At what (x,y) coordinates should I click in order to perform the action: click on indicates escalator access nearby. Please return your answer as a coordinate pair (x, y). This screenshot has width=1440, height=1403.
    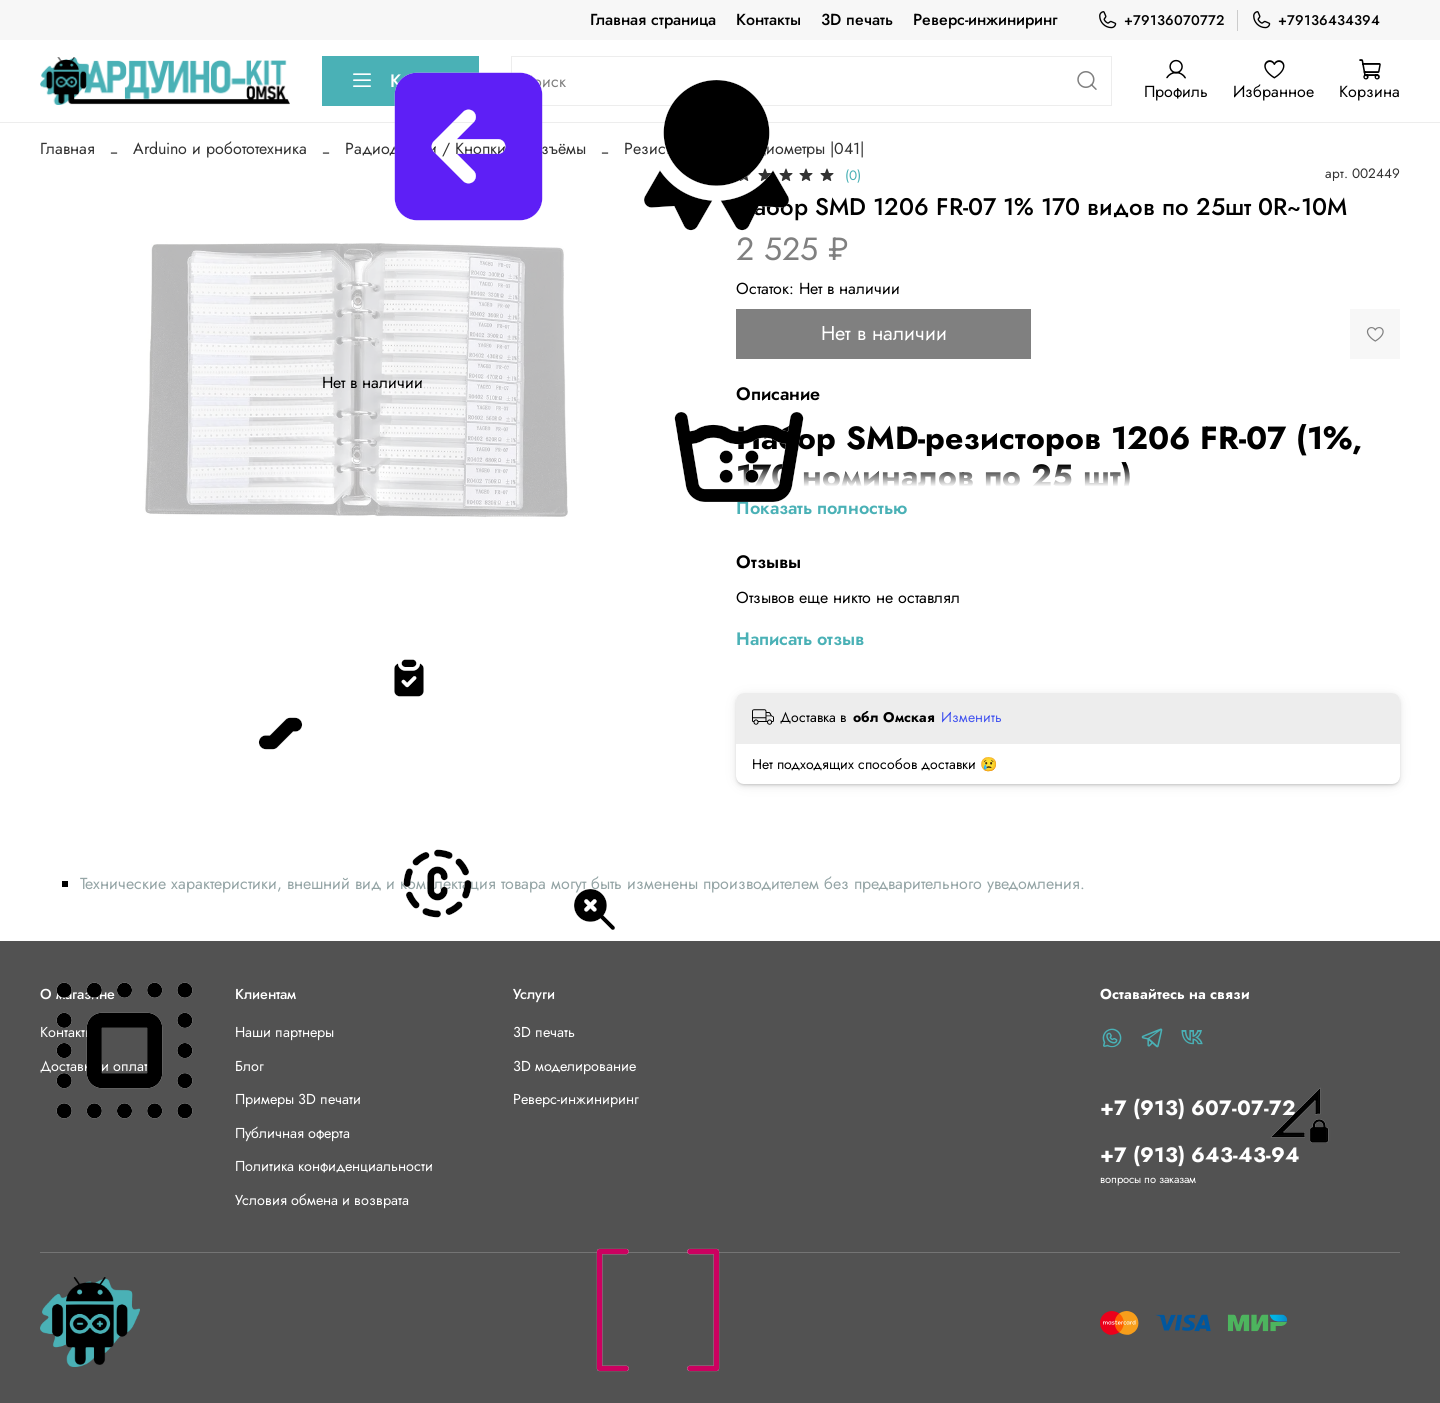
    Looking at the image, I should click on (280, 733).